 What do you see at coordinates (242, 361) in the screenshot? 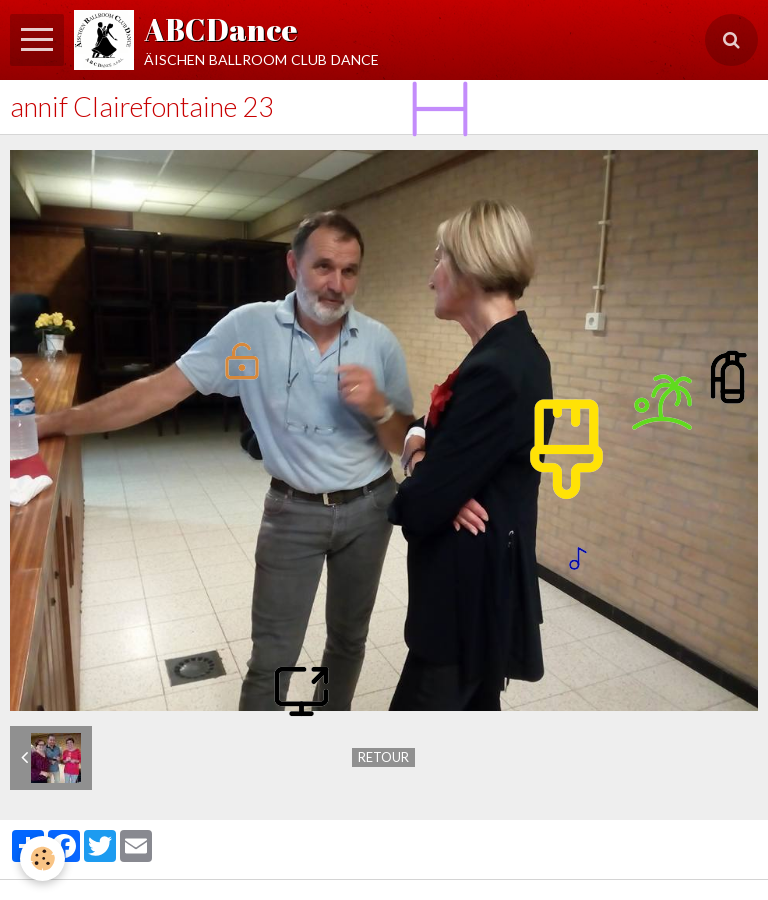
I see `unlock or access secured content` at bounding box center [242, 361].